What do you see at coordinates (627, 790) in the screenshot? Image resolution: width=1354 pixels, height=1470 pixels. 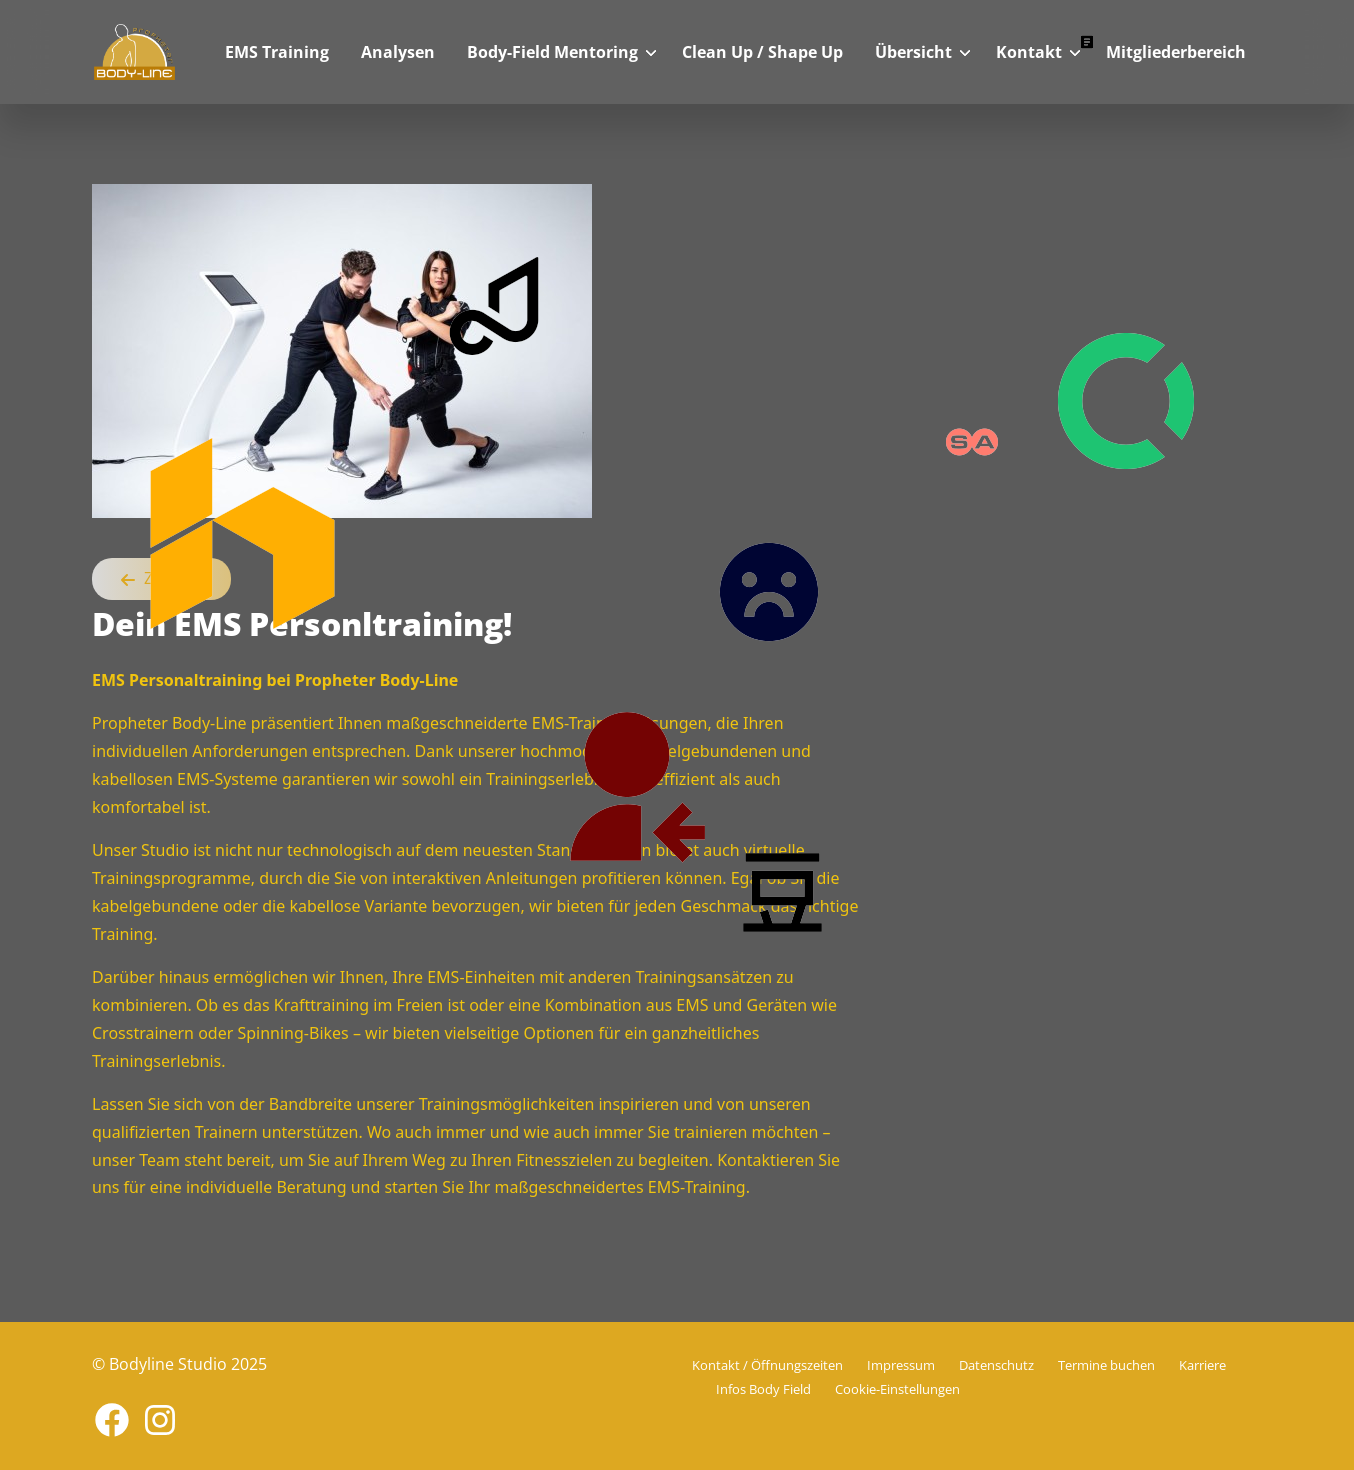 I see `incoming user request or invitation` at bounding box center [627, 790].